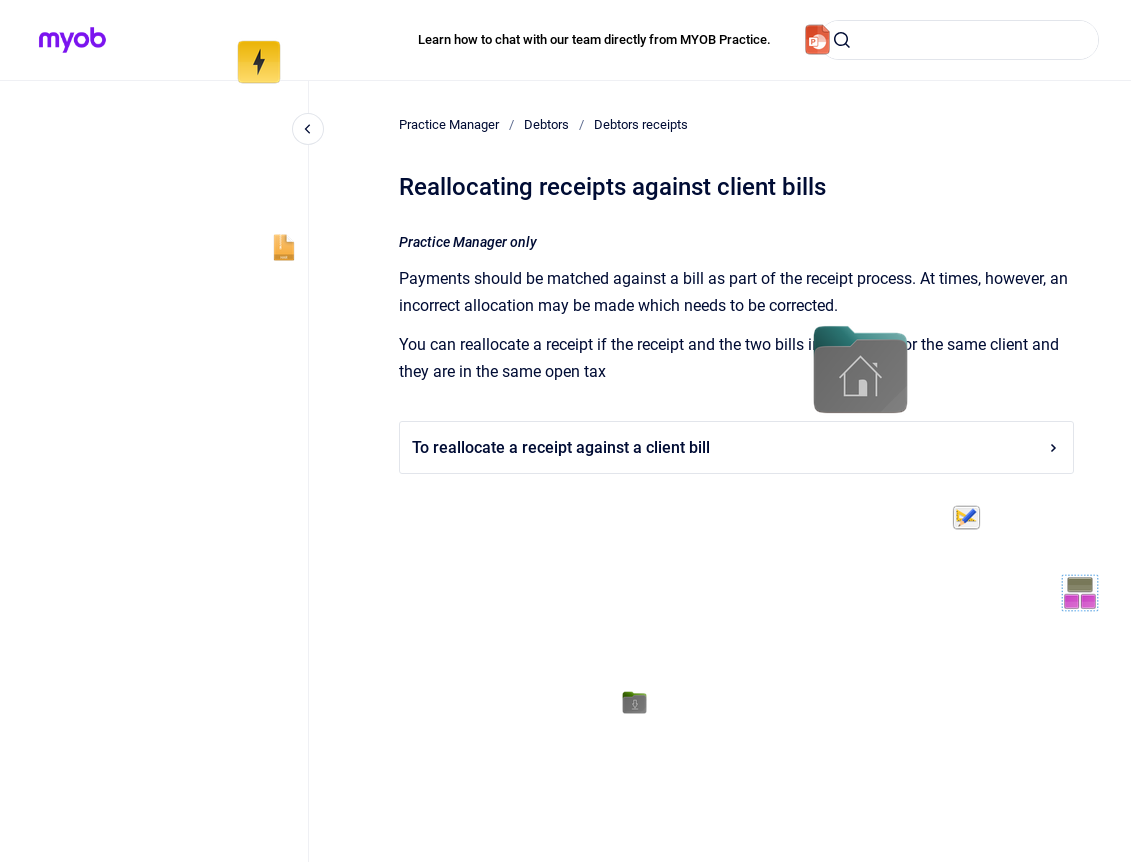  I want to click on access your home folder or personal files, so click(860, 369).